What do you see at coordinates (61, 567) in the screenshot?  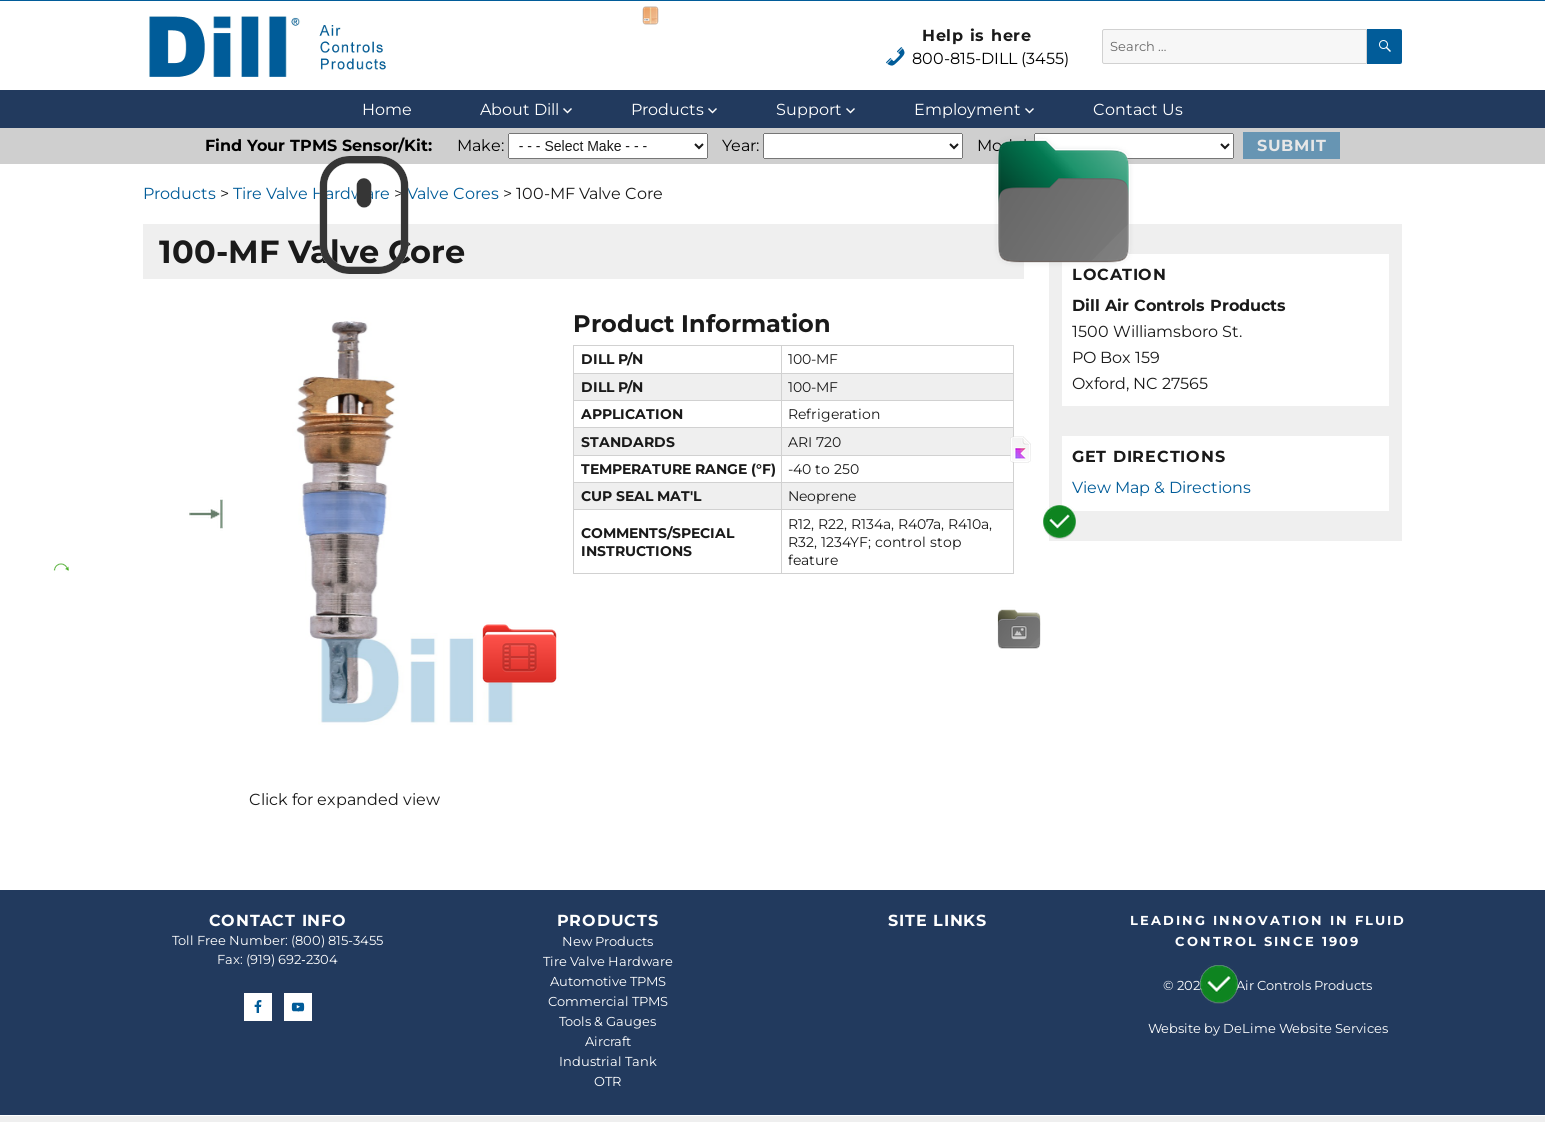 I see `redo the last undone action` at bounding box center [61, 567].